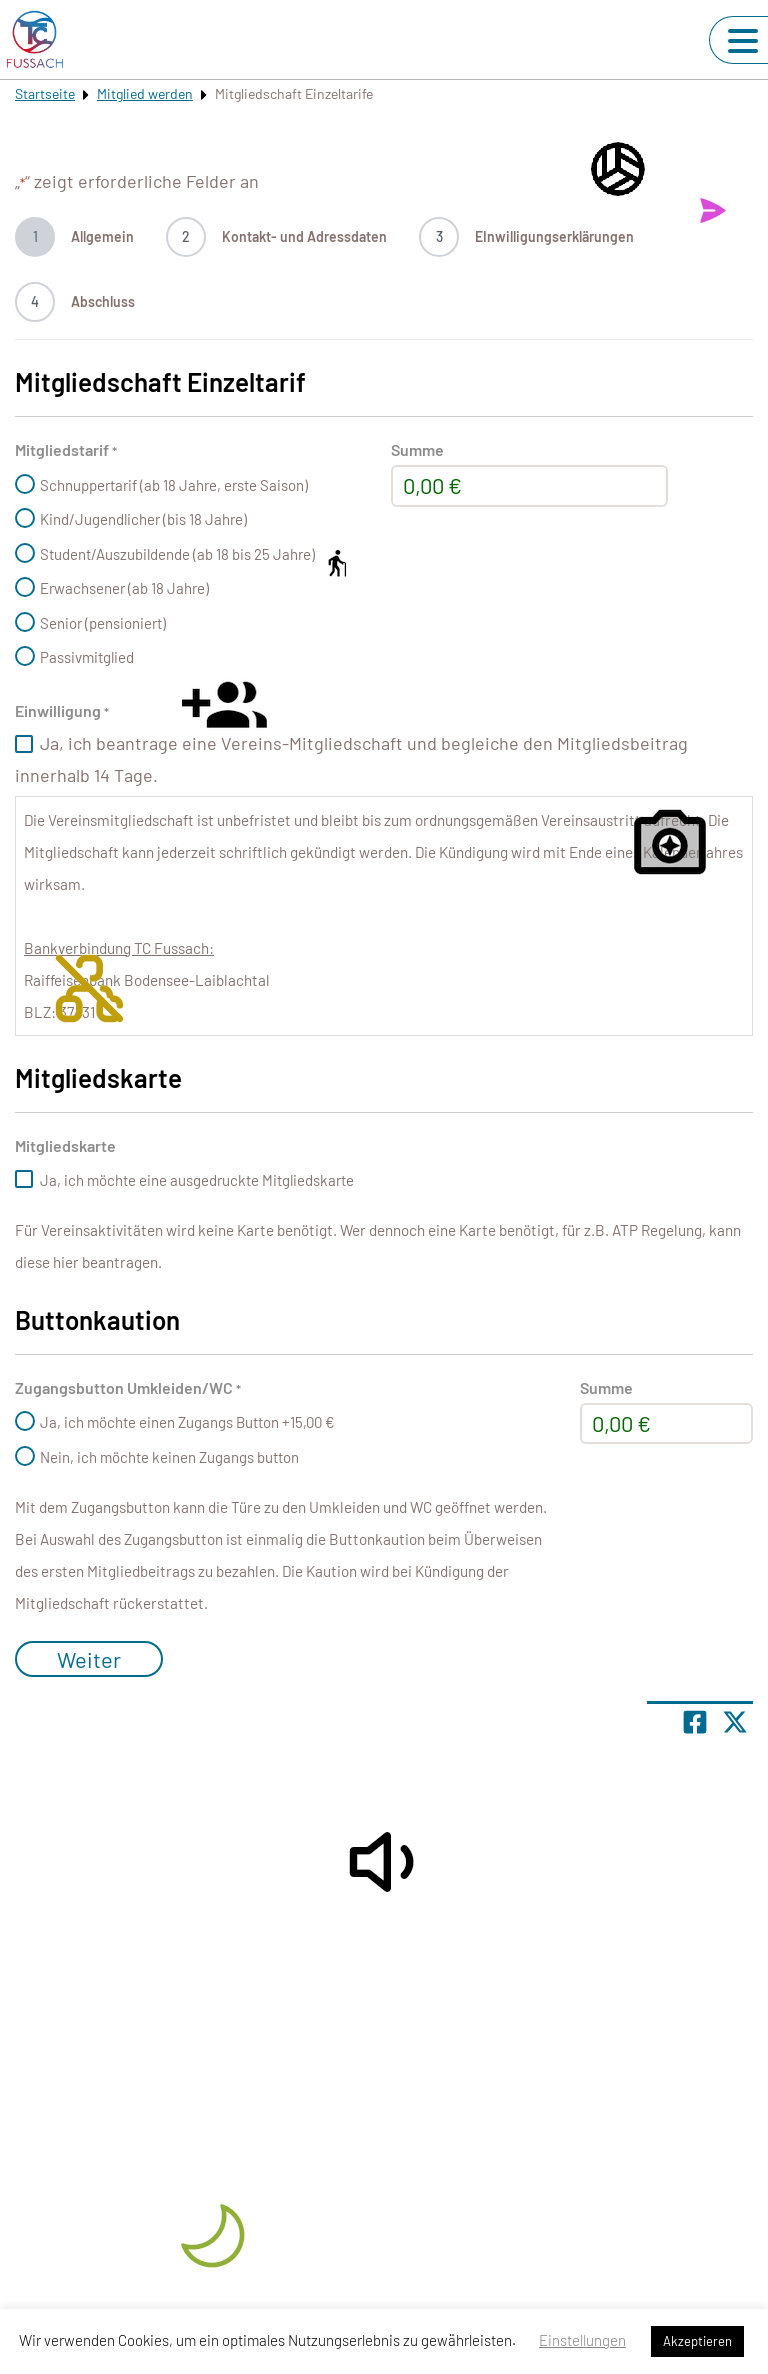 Image resolution: width=768 pixels, height=2374 pixels. Describe the element at coordinates (336, 563) in the screenshot. I see `accessibility options for elderly users` at that location.